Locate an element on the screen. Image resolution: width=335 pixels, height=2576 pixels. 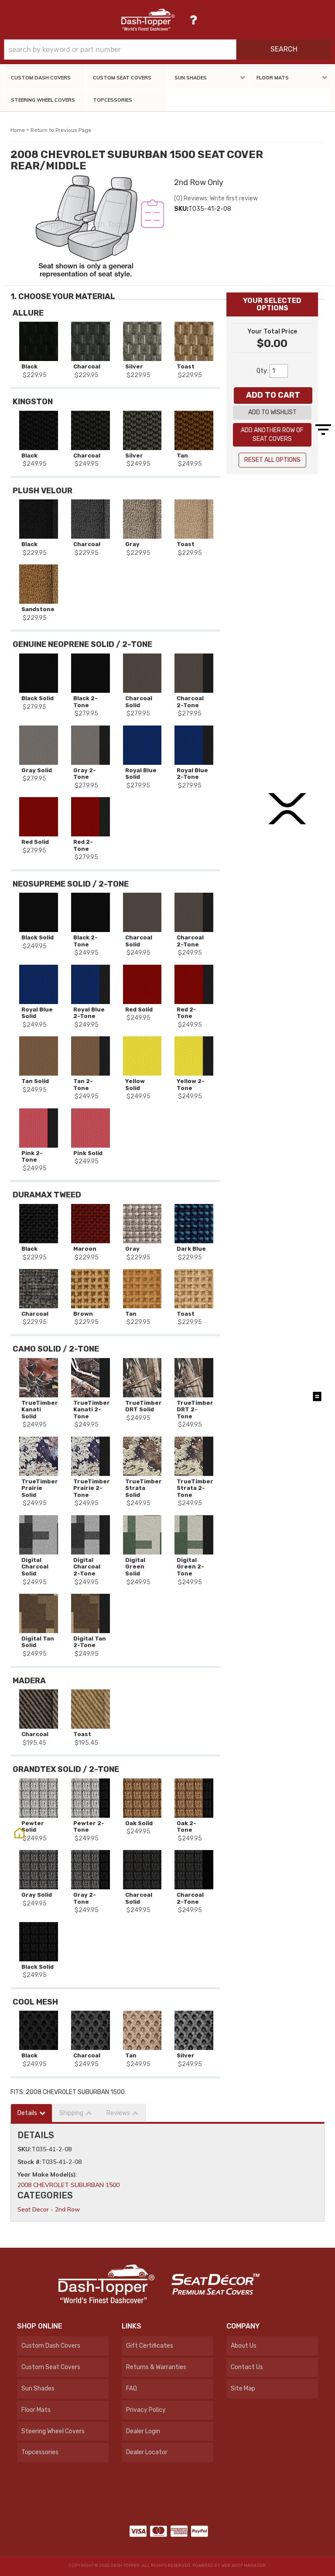
view invoice or billing details is located at coordinates (317, 1396).